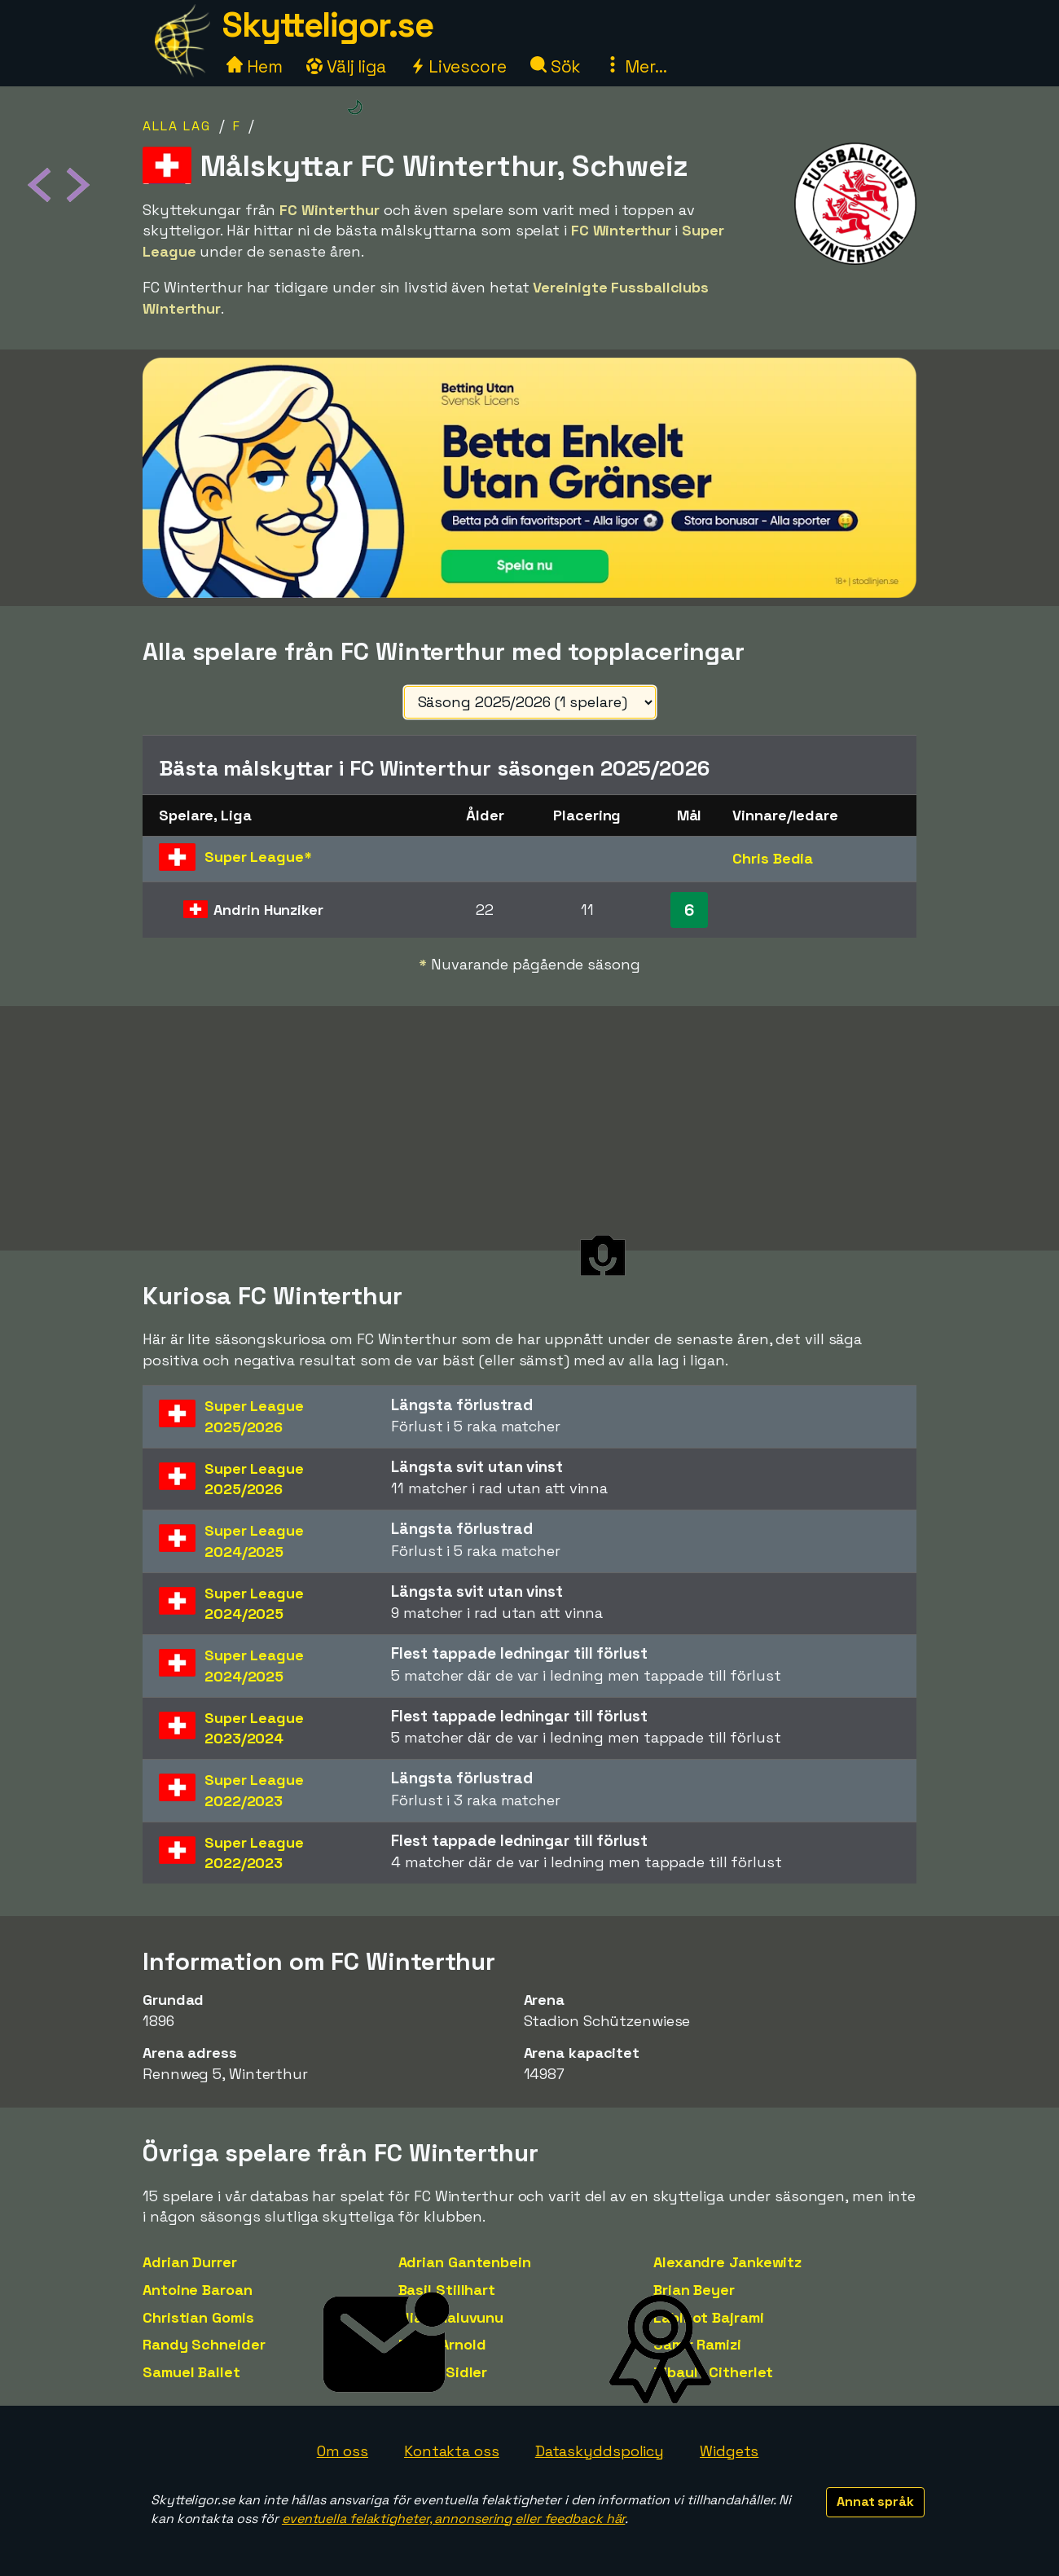 The width and height of the screenshot is (1059, 2576). Describe the element at coordinates (384, 2344) in the screenshot. I see `indicates new unread email` at that location.